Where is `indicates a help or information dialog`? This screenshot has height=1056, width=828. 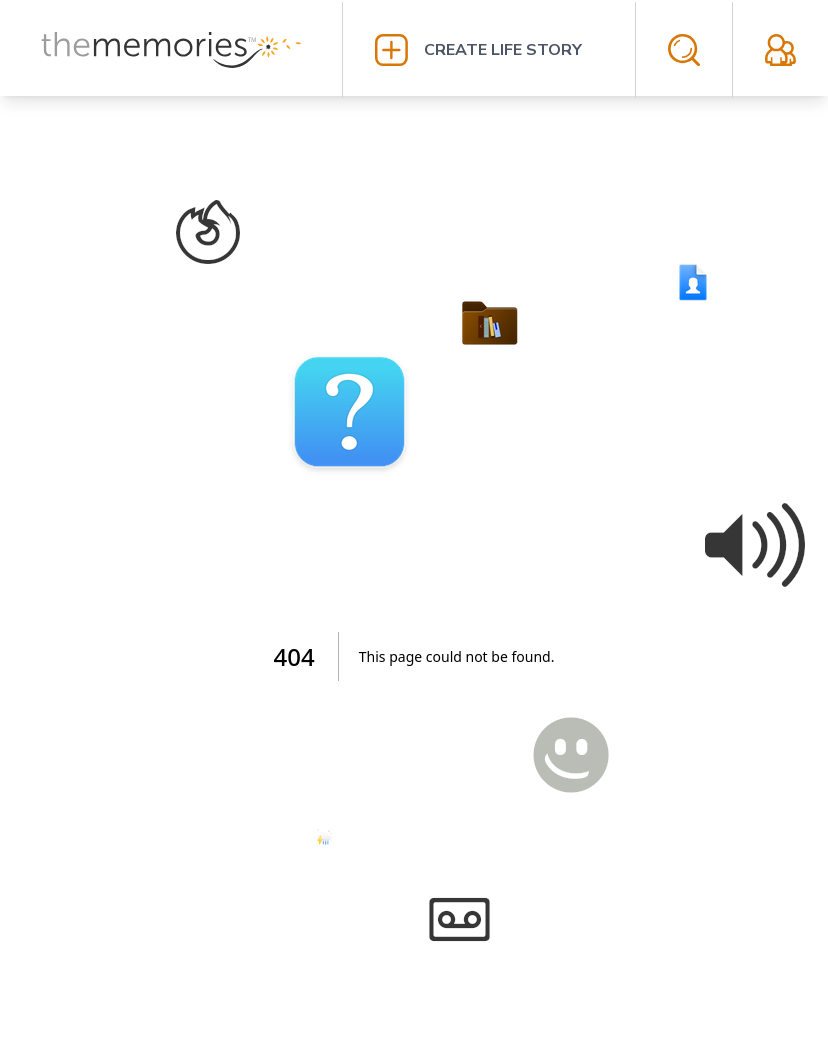
indicates a help or information dialog is located at coordinates (349, 414).